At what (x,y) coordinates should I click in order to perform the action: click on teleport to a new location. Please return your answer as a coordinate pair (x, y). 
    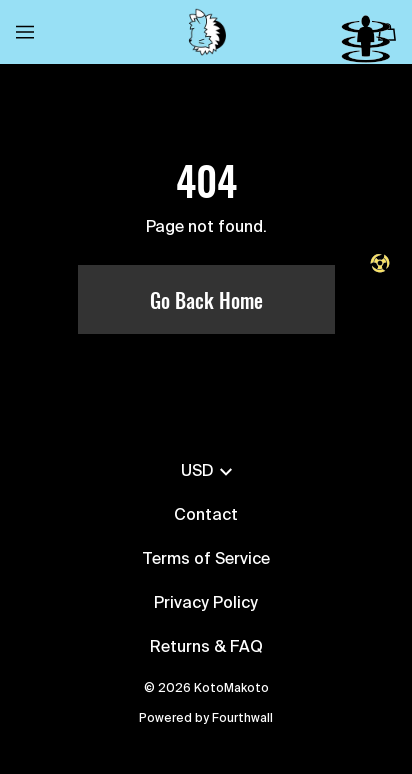
    Looking at the image, I should click on (366, 40).